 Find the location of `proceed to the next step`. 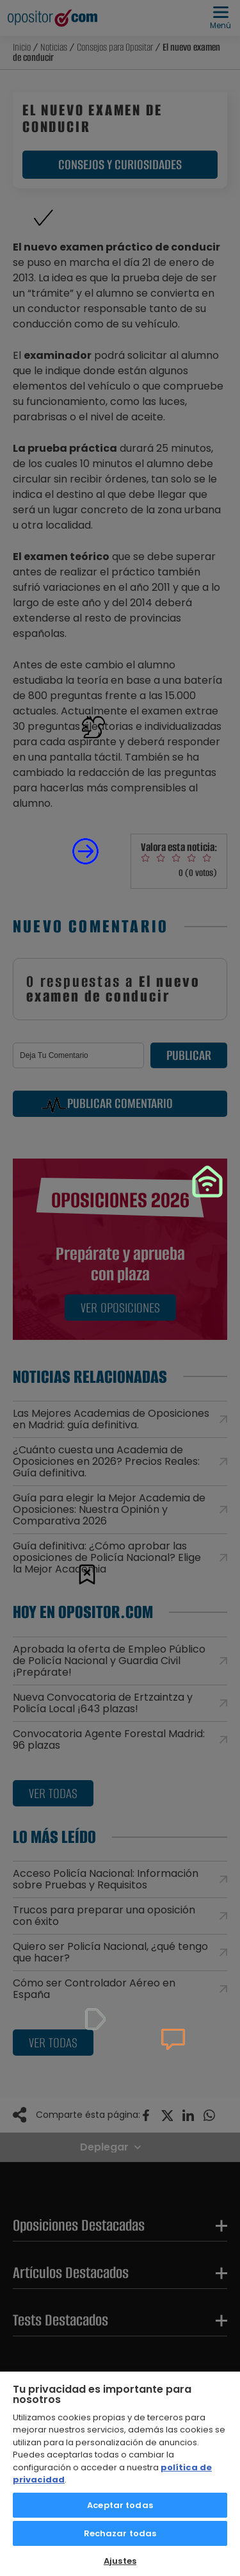

proceed to the next step is located at coordinates (85, 851).